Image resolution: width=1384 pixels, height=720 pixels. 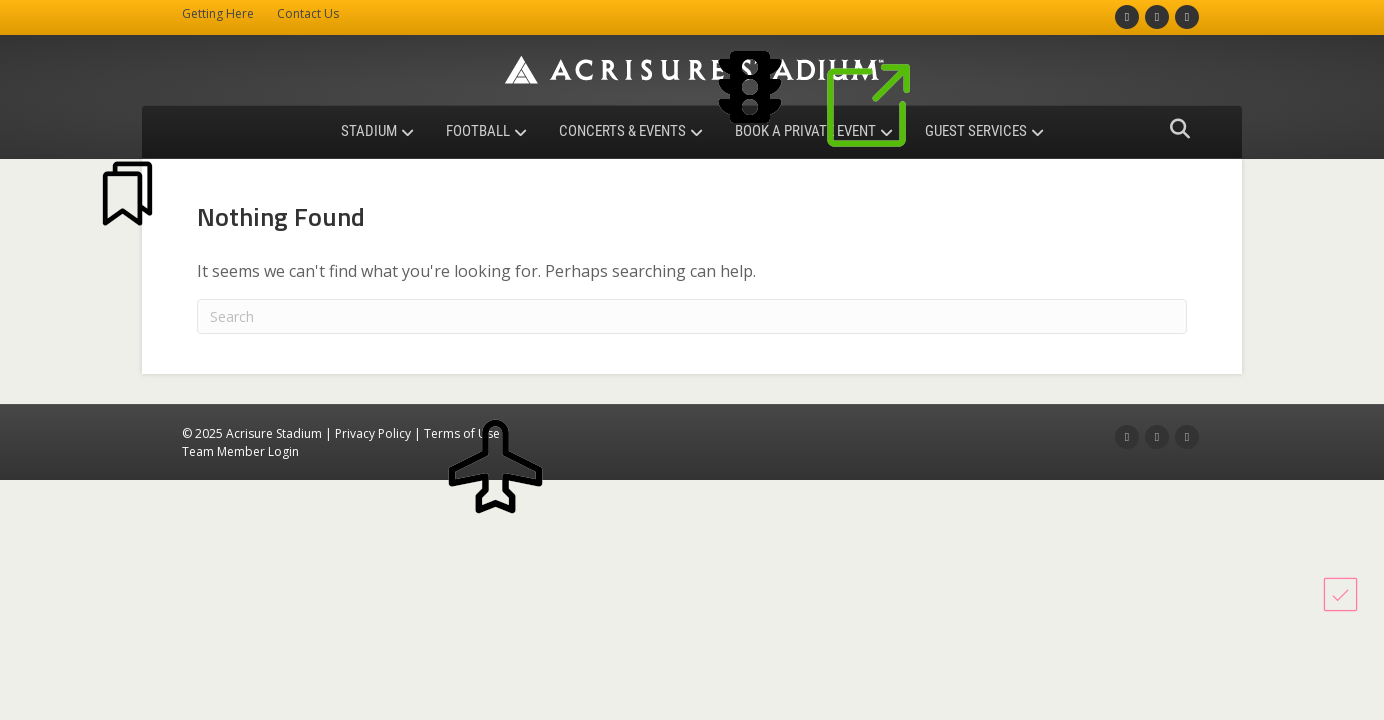 I want to click on view all saved bookmarks, so click(x=127, y=193).